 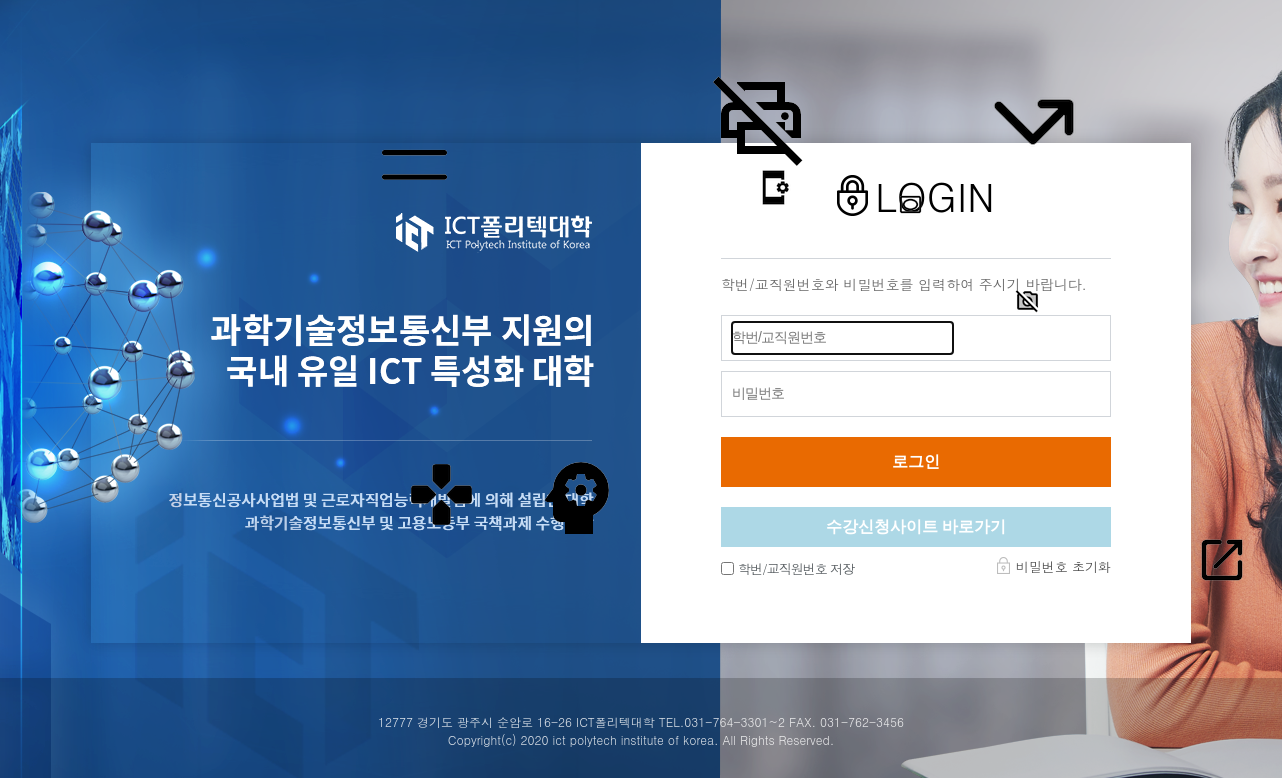 What do you see at coordinates (577, 498) in the screenshot?
I see `access mental health or psychology features` at bounding box center [577, 498].